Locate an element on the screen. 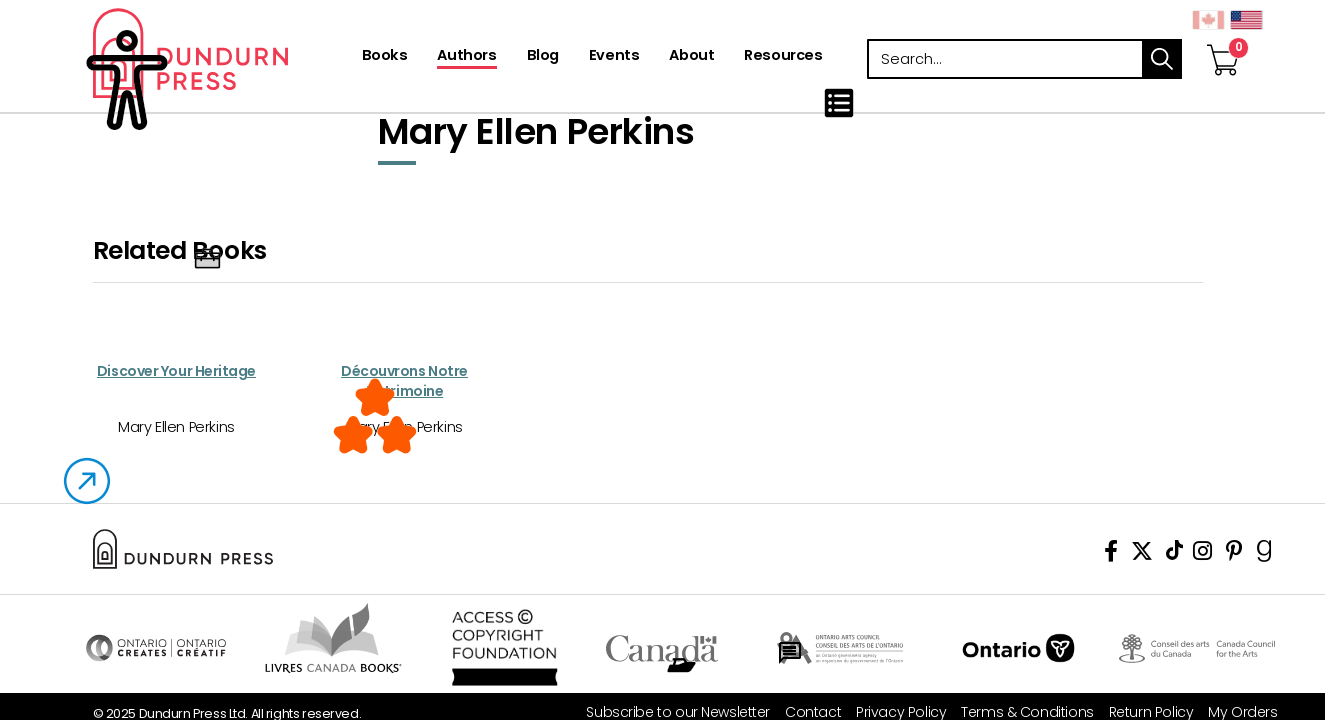  access boat rental or marina services is located at coordinates (681, 664).